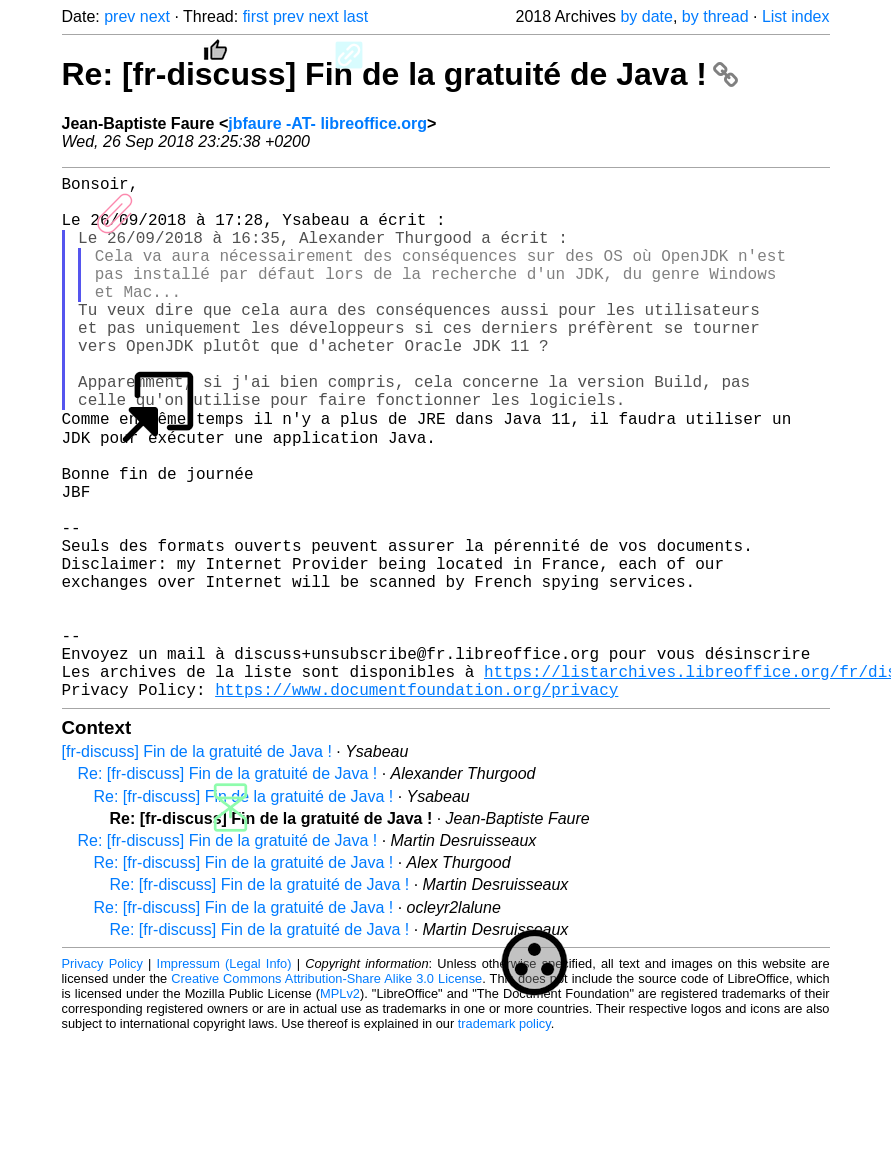 The image size is (891, 1153). What do you see at coordinates (230, 807) in the screenshot?
I see `indicates a process is in progress` at bounding box center [230, 807].